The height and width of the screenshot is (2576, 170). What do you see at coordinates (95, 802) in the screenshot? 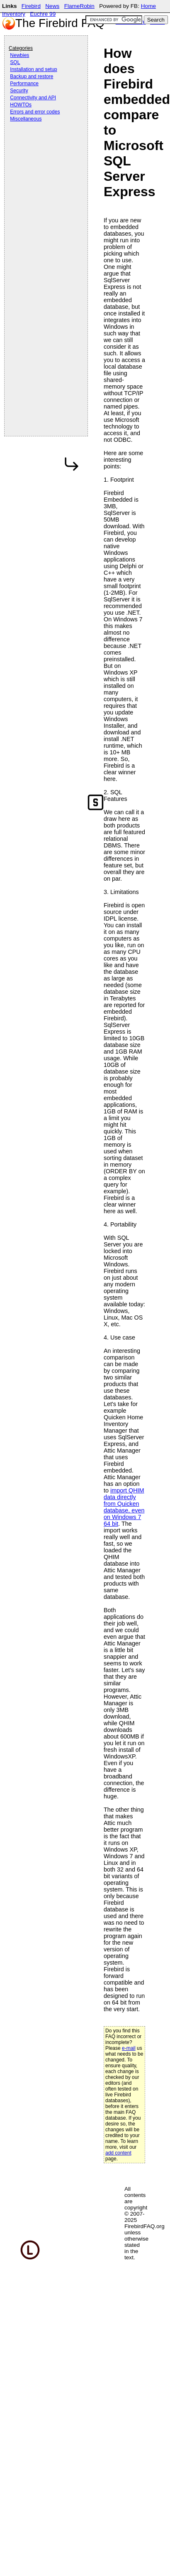
I see `indicates a shortcut or keyboard shortcut function` at bounding box center [95, 802].